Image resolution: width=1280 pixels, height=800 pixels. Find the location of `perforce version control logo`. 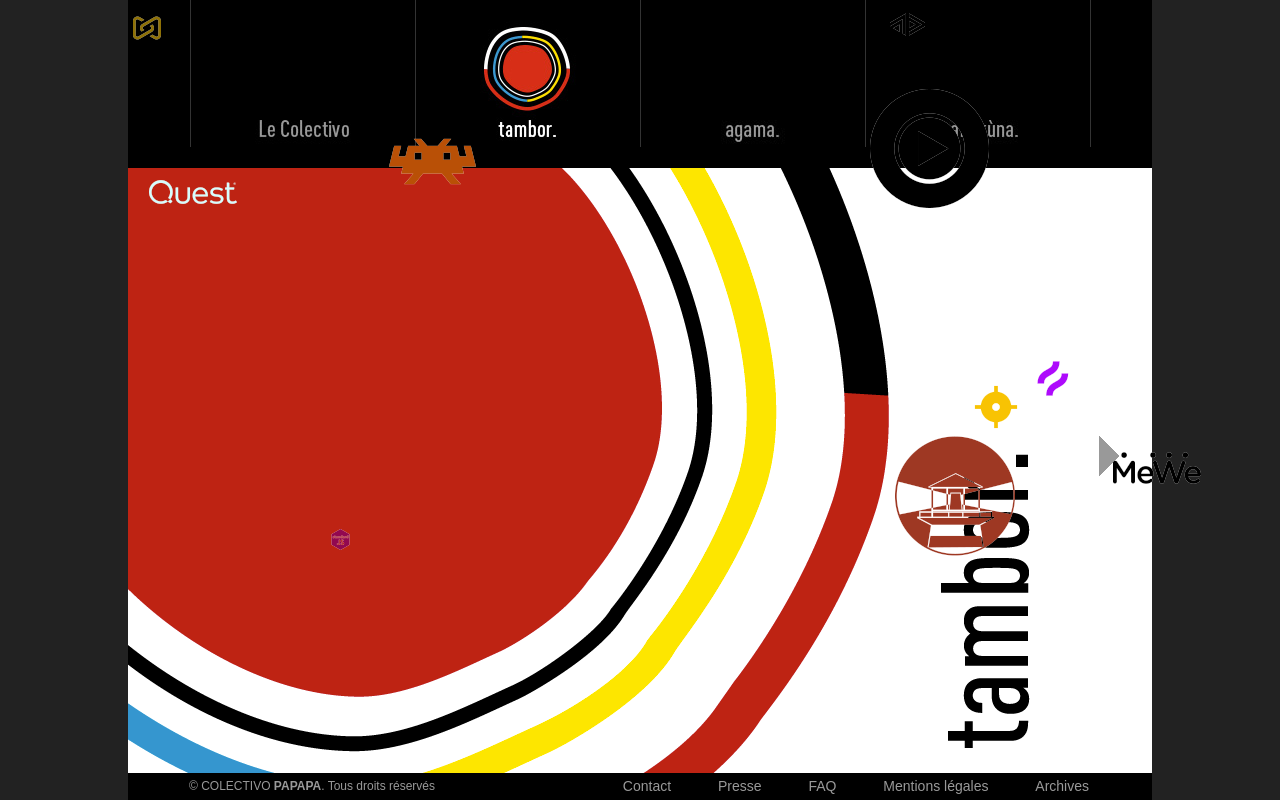

perforce version control logo is located at coordinates (147, 28).